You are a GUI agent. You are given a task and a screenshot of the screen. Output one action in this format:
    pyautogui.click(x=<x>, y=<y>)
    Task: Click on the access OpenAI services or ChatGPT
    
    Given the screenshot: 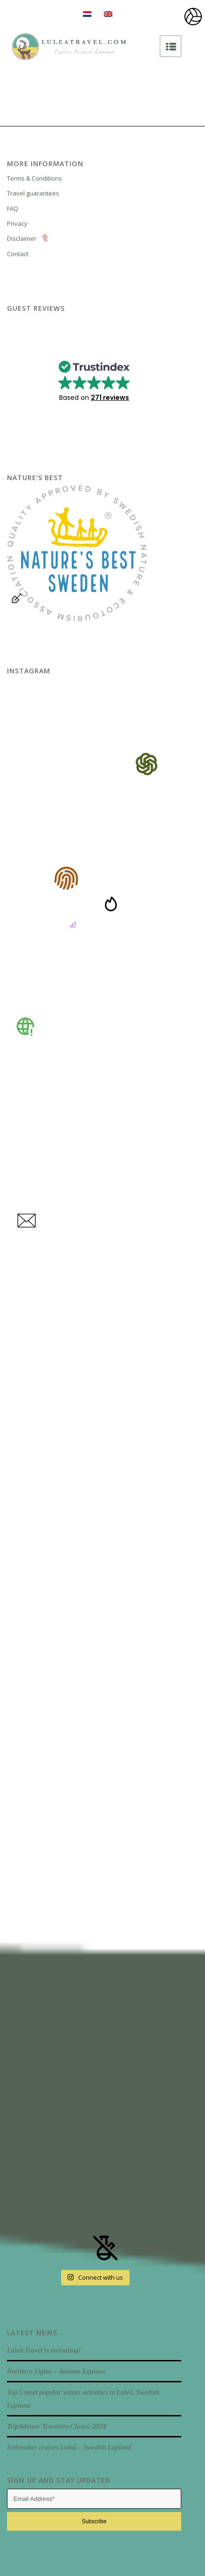 What is the action you would take?
    pyautogui.click(x=146, y=764)
    